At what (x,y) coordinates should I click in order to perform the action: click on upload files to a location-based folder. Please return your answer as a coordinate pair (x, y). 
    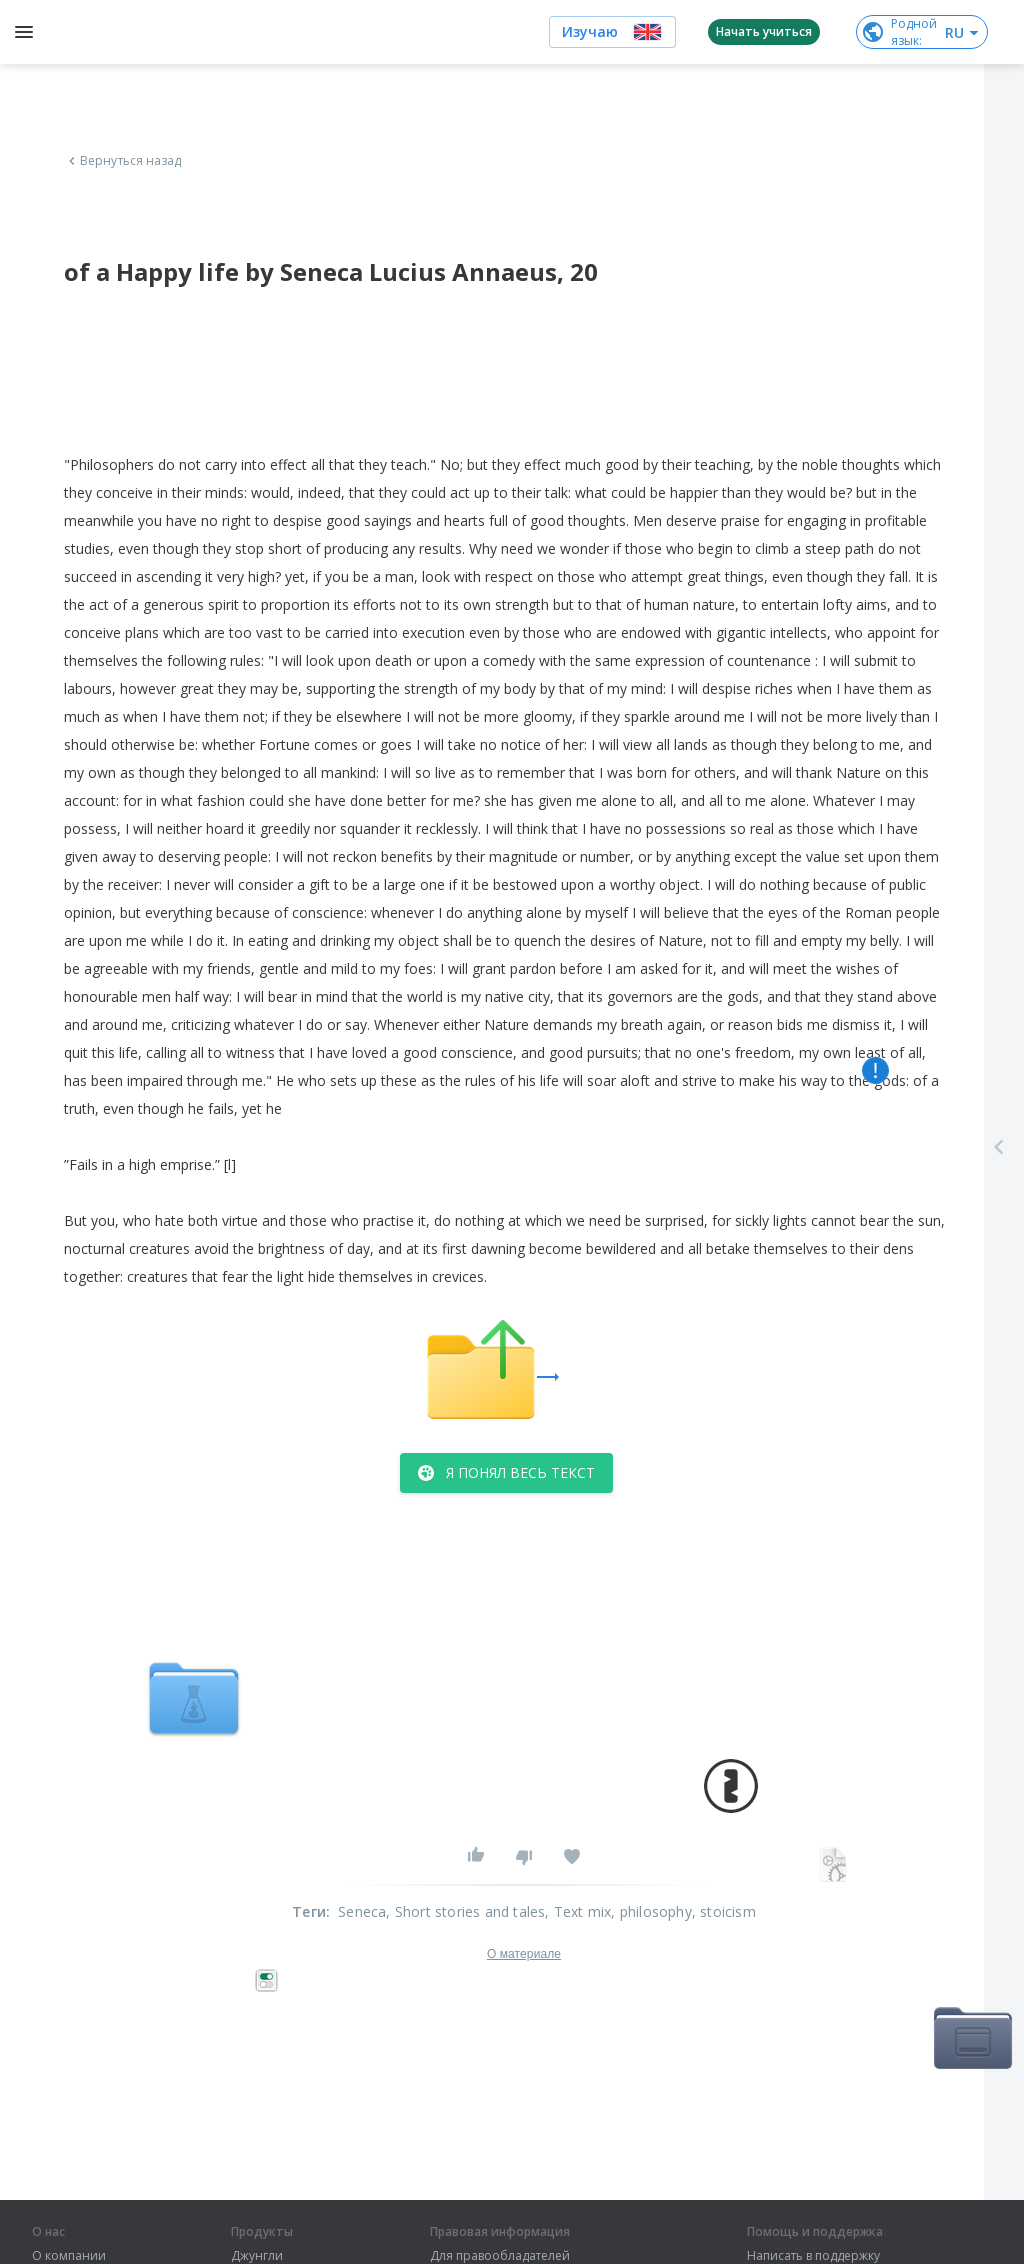
    Looking at the image, I should click on (481, 1380).